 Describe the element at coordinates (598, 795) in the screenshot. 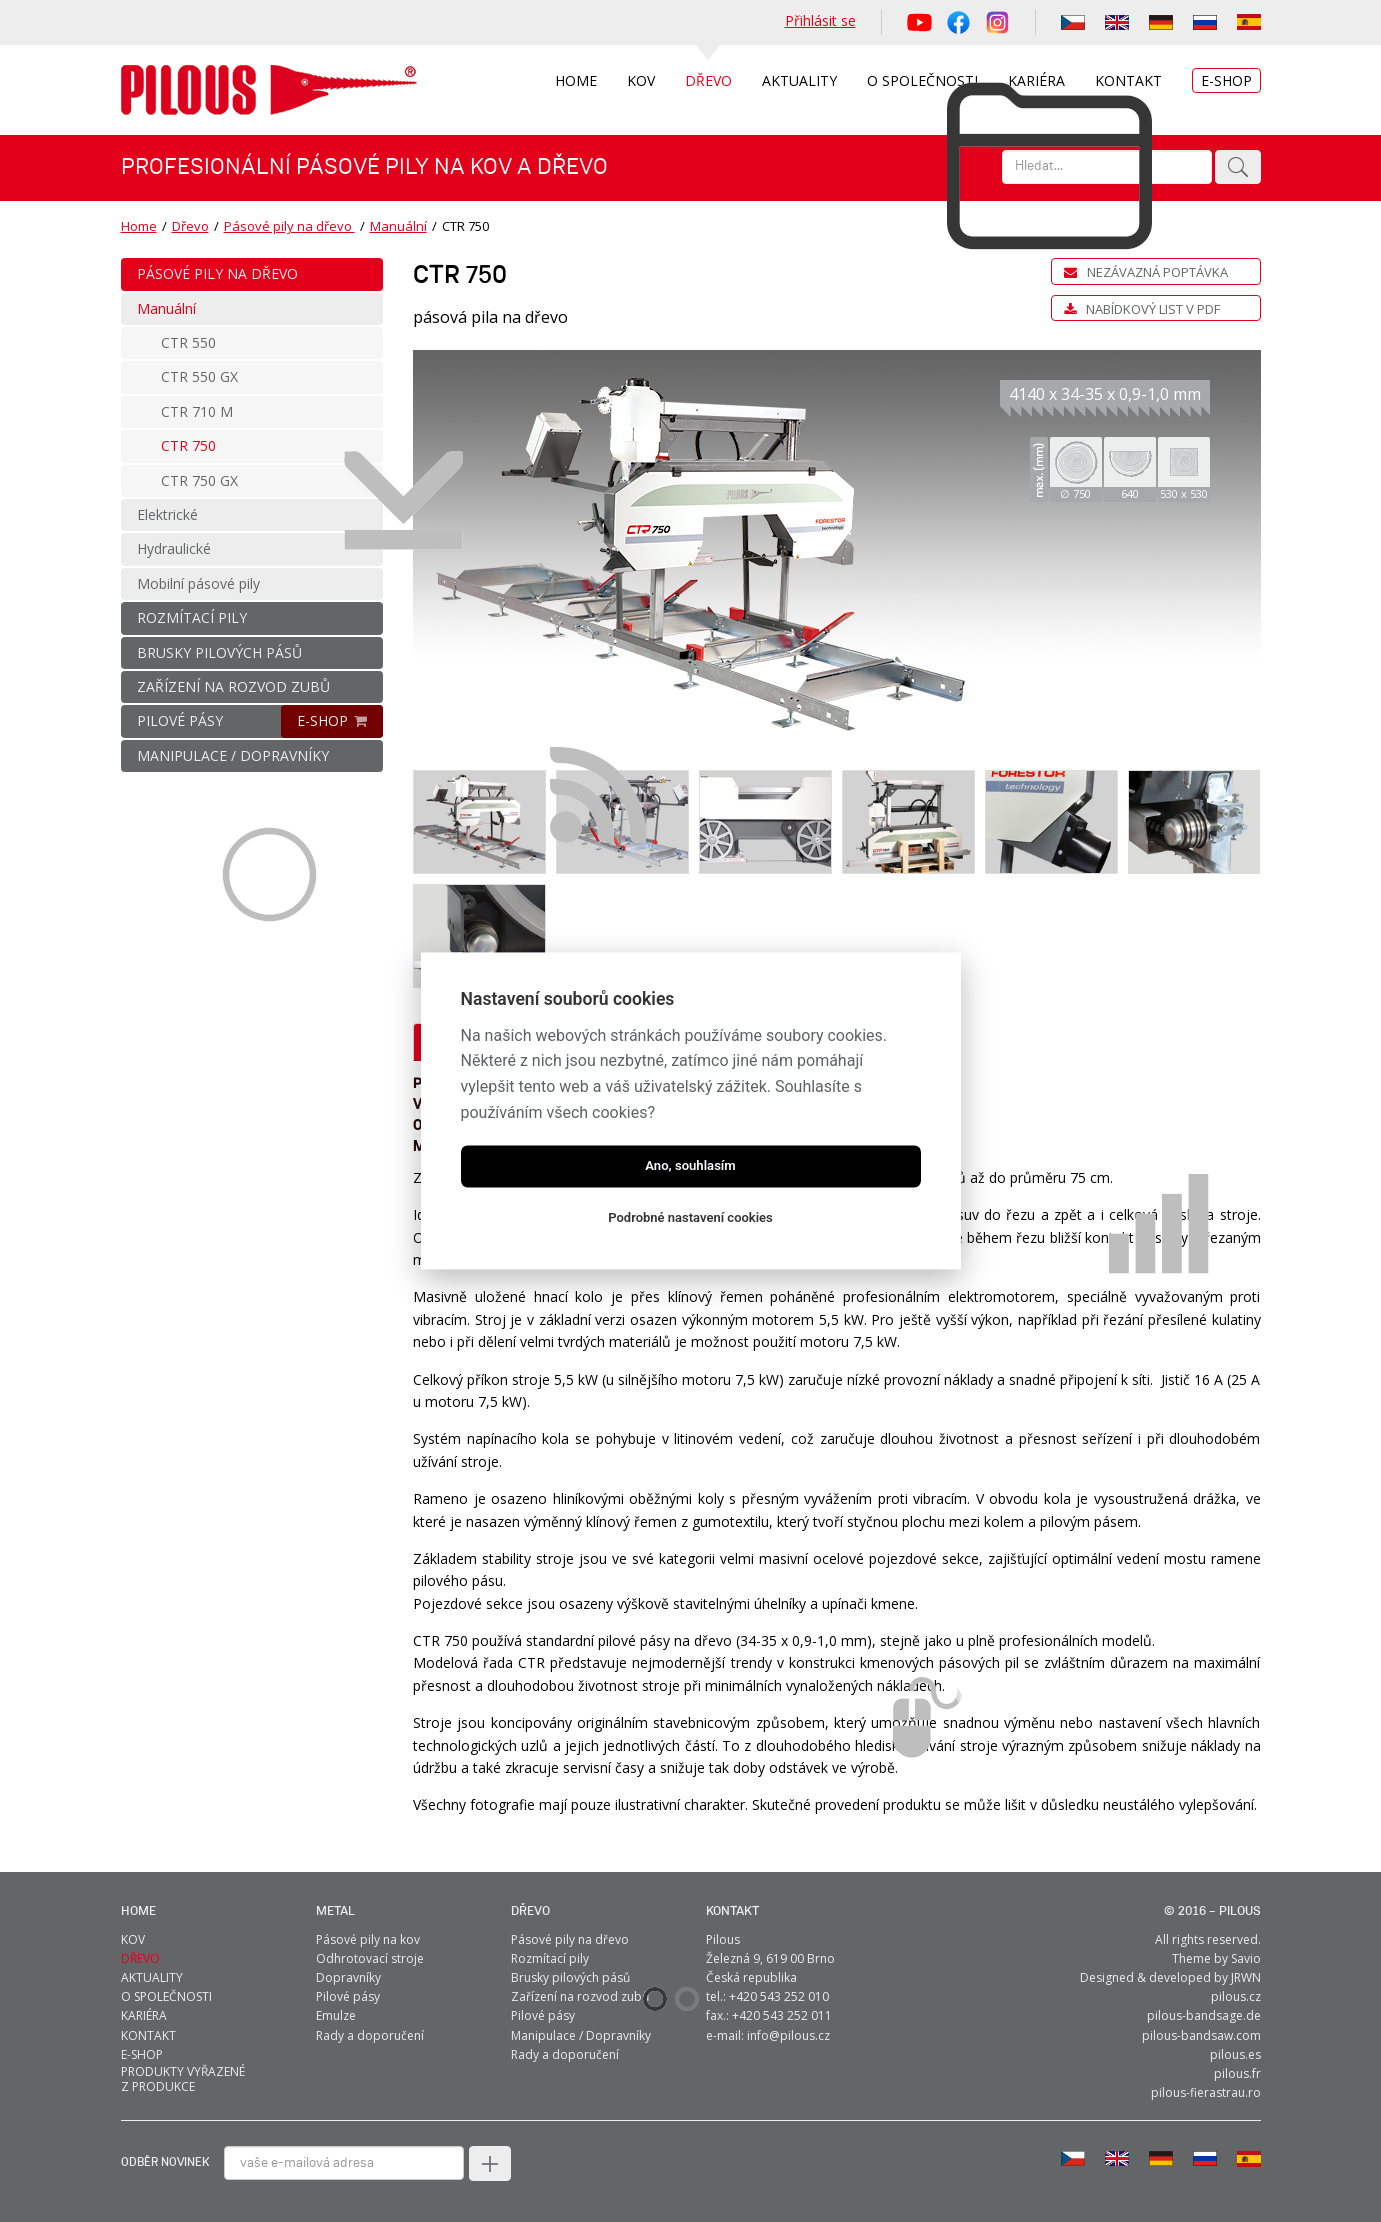

I see `subscribe to RSS feed` at that location.